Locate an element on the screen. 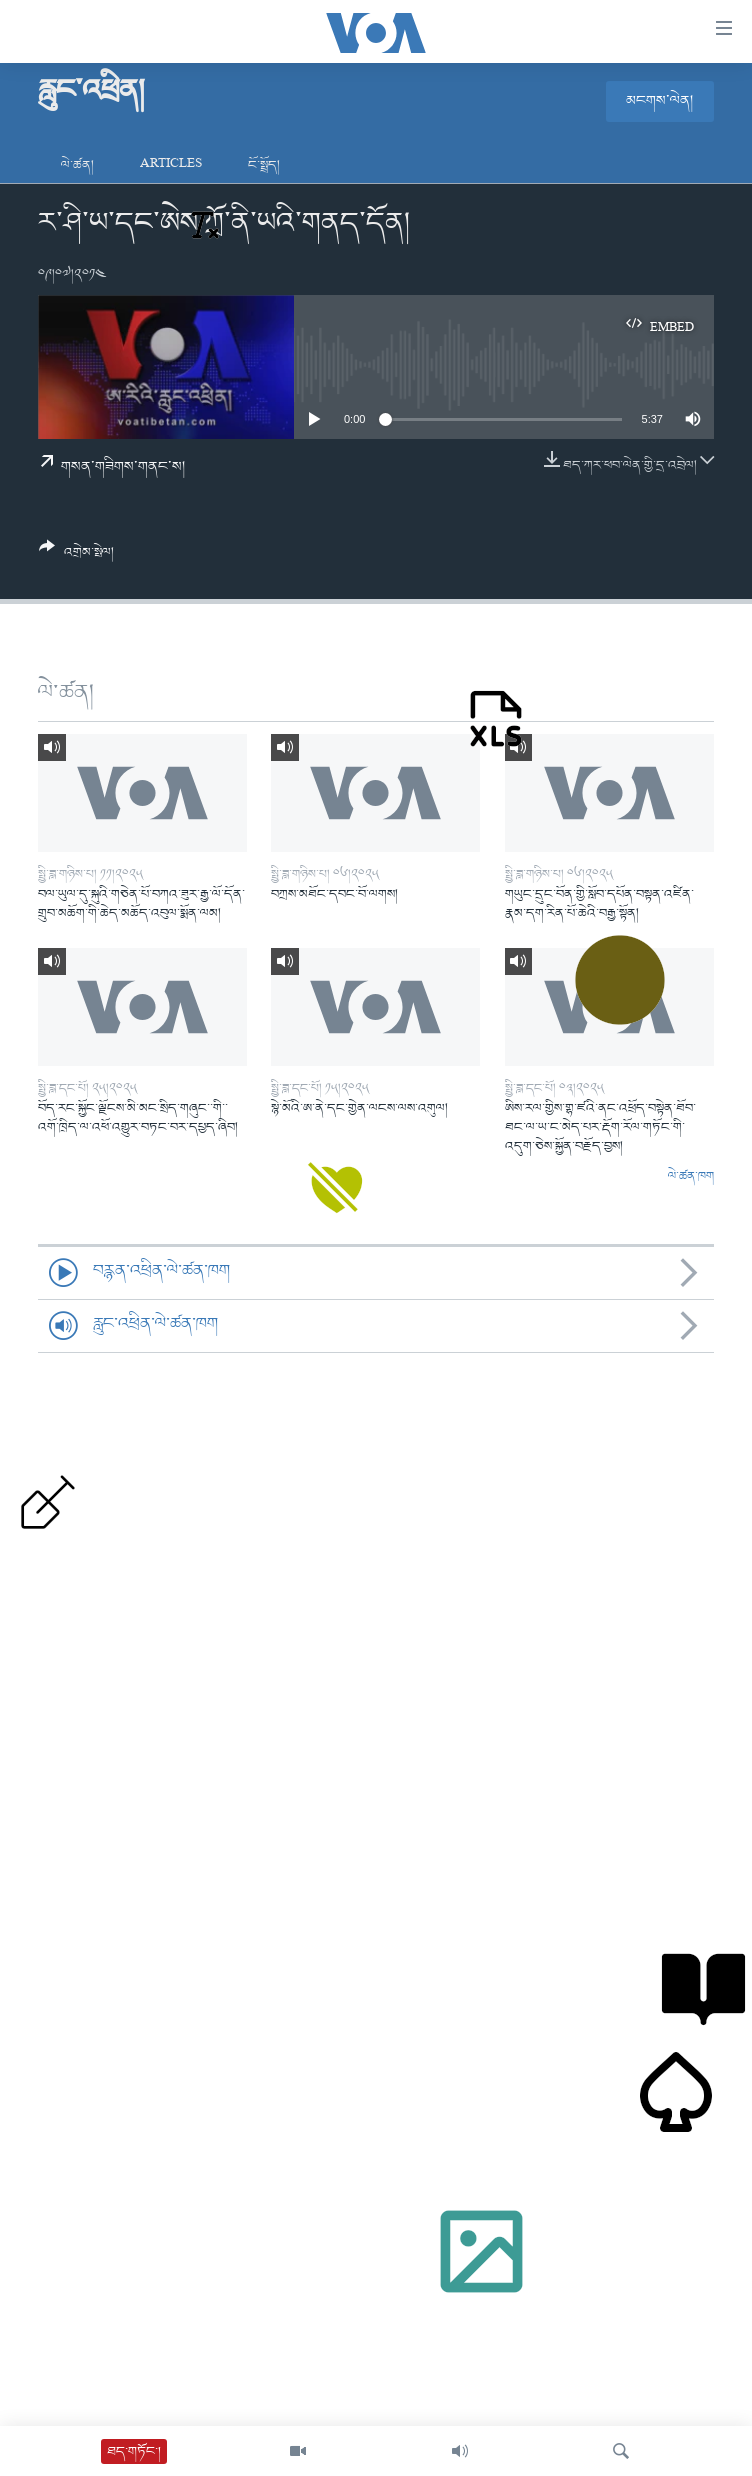 This screenshot has height=2476, width=752. open or view an Excel spreadsheet file is located at coordinates (496, 721).